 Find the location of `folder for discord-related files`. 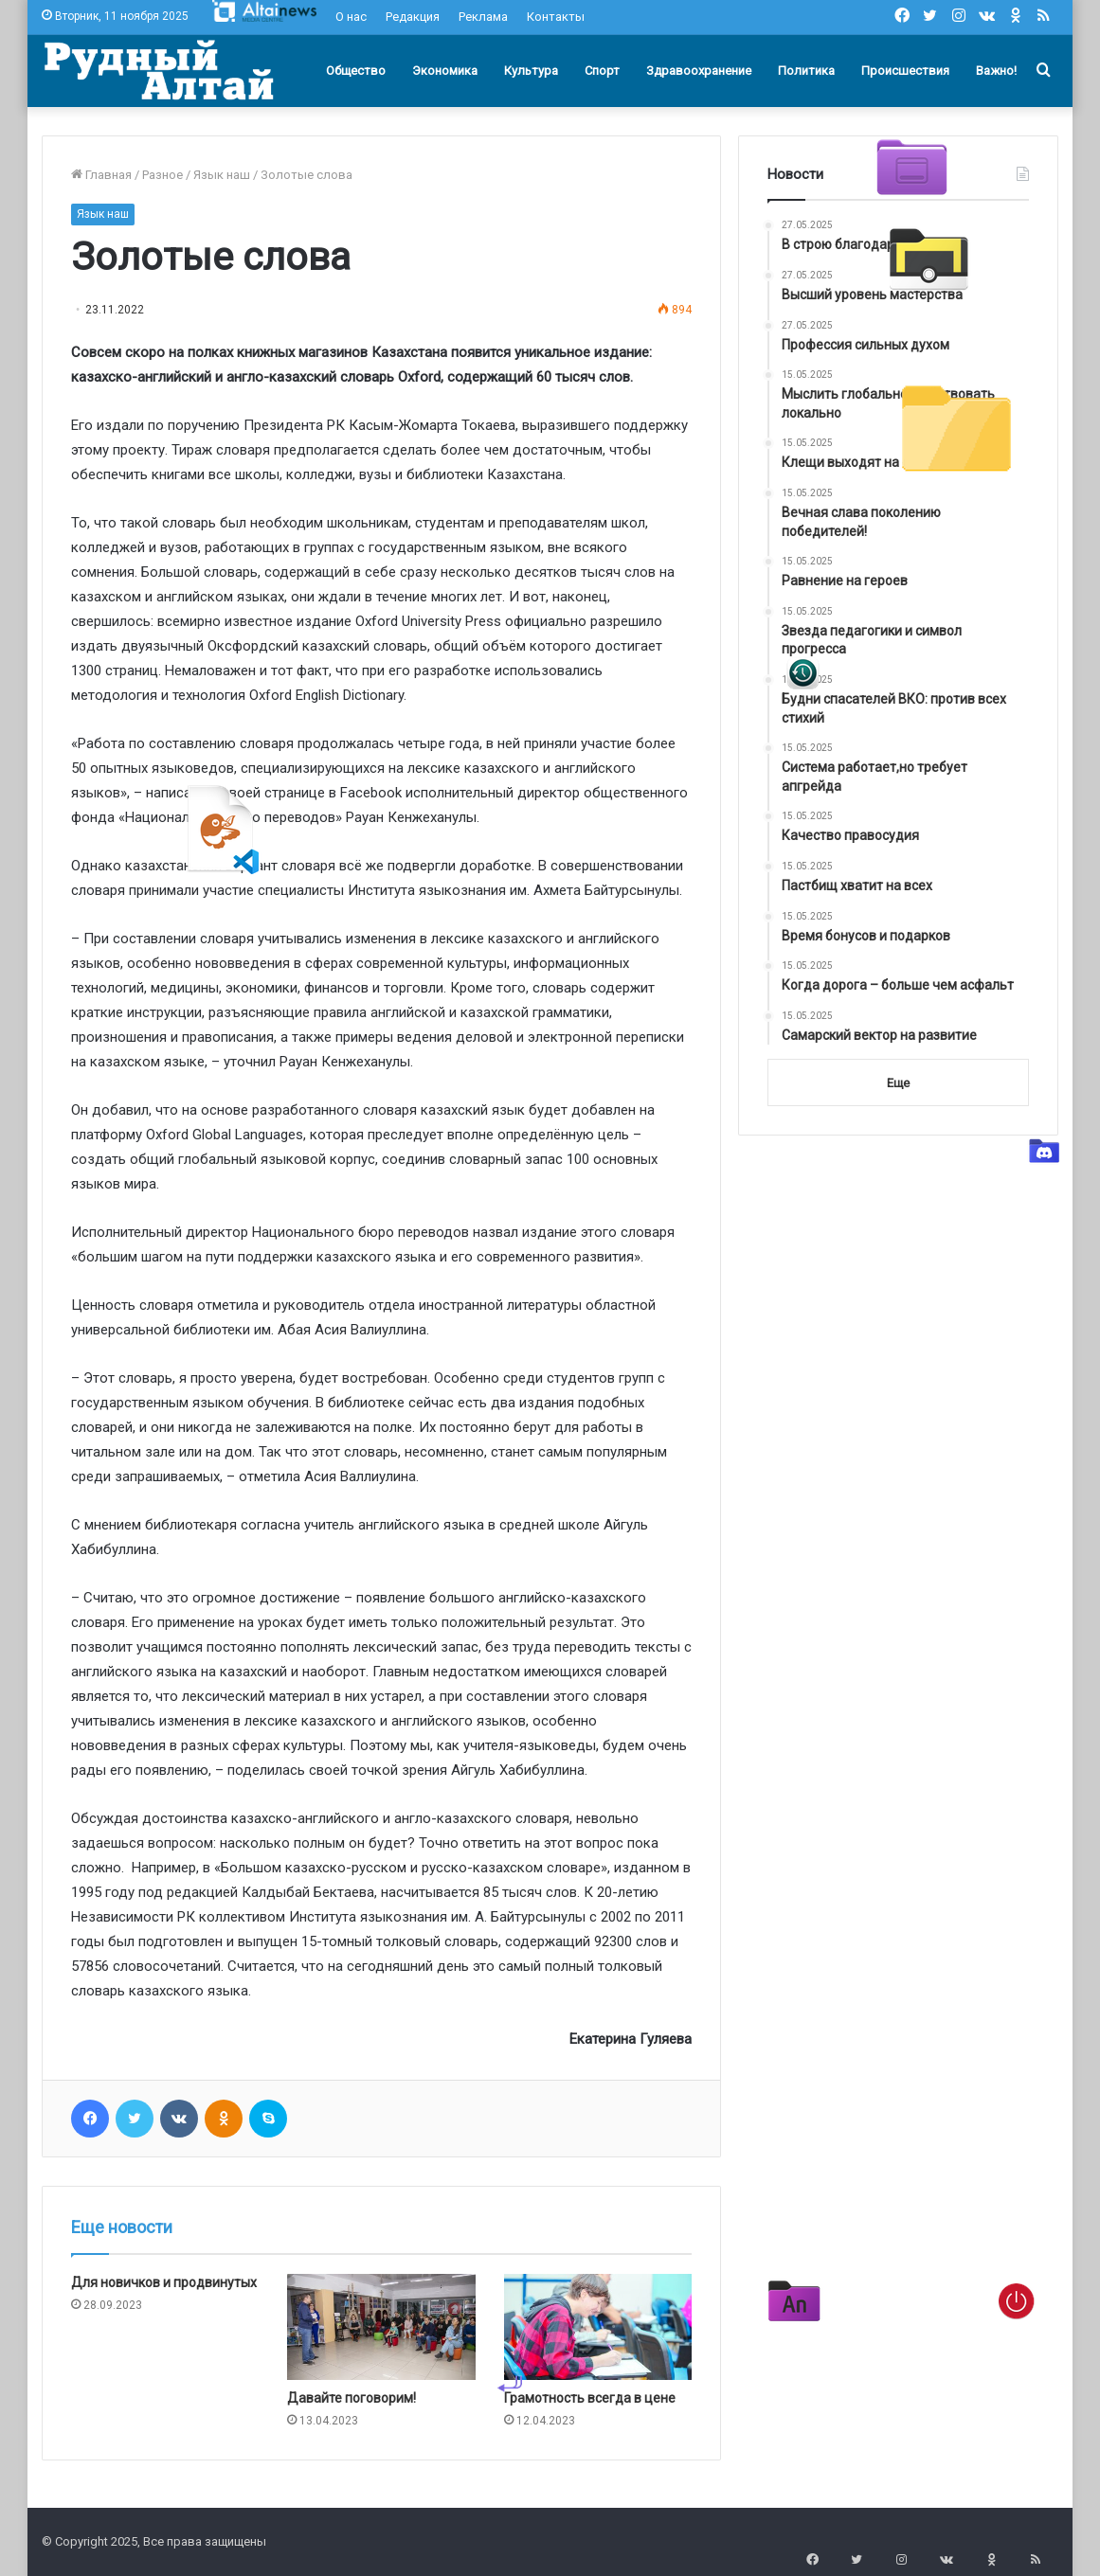

folder for discord-related files is located at coordinates (1044, 1152).